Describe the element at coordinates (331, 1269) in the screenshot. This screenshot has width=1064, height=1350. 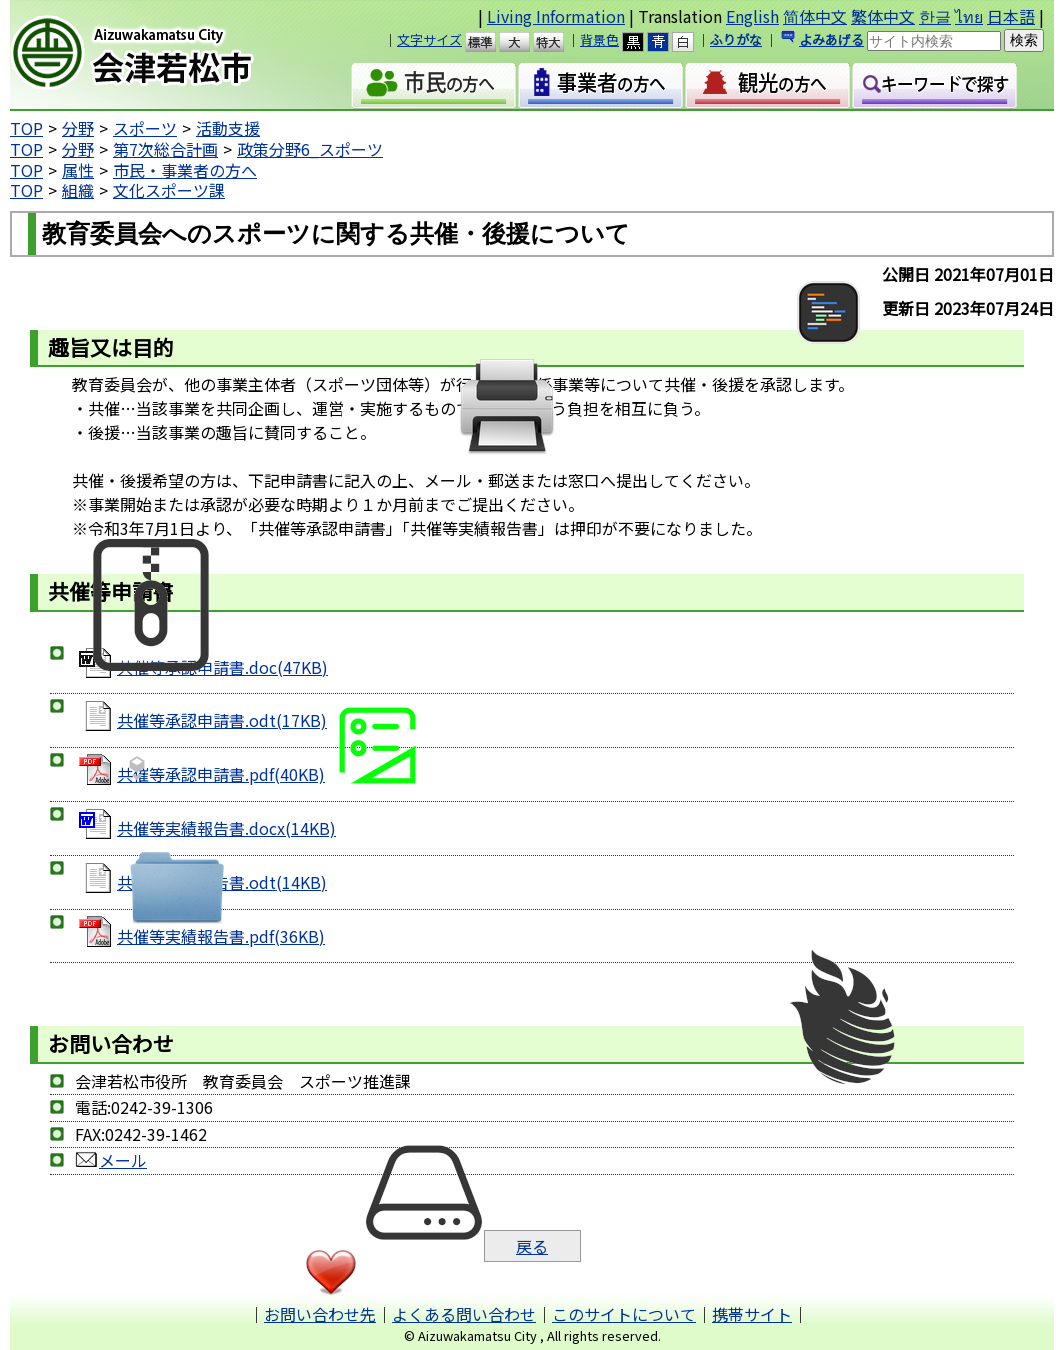
I see `access your favorites or bookmarked items` at that location.